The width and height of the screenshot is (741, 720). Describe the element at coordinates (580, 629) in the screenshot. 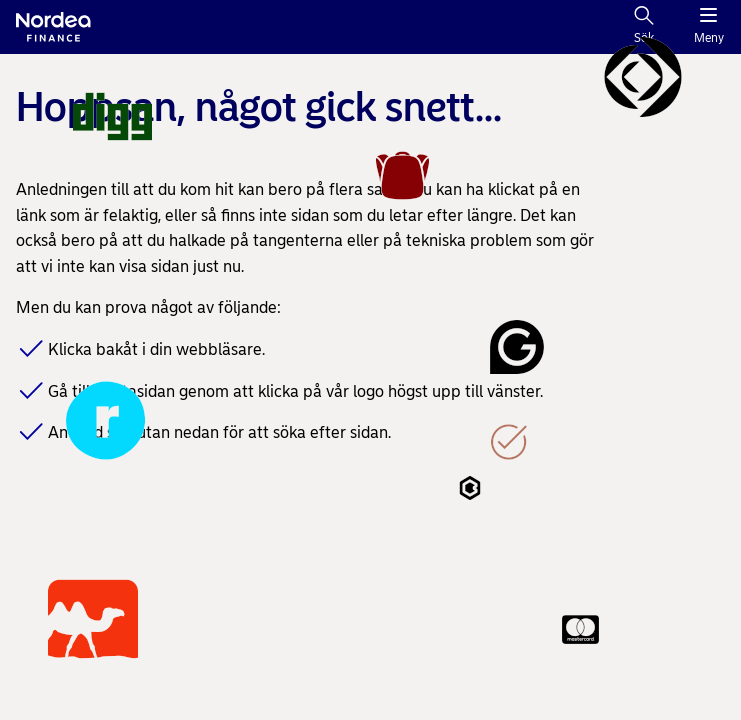

I see `pay with mastercard` at that location.